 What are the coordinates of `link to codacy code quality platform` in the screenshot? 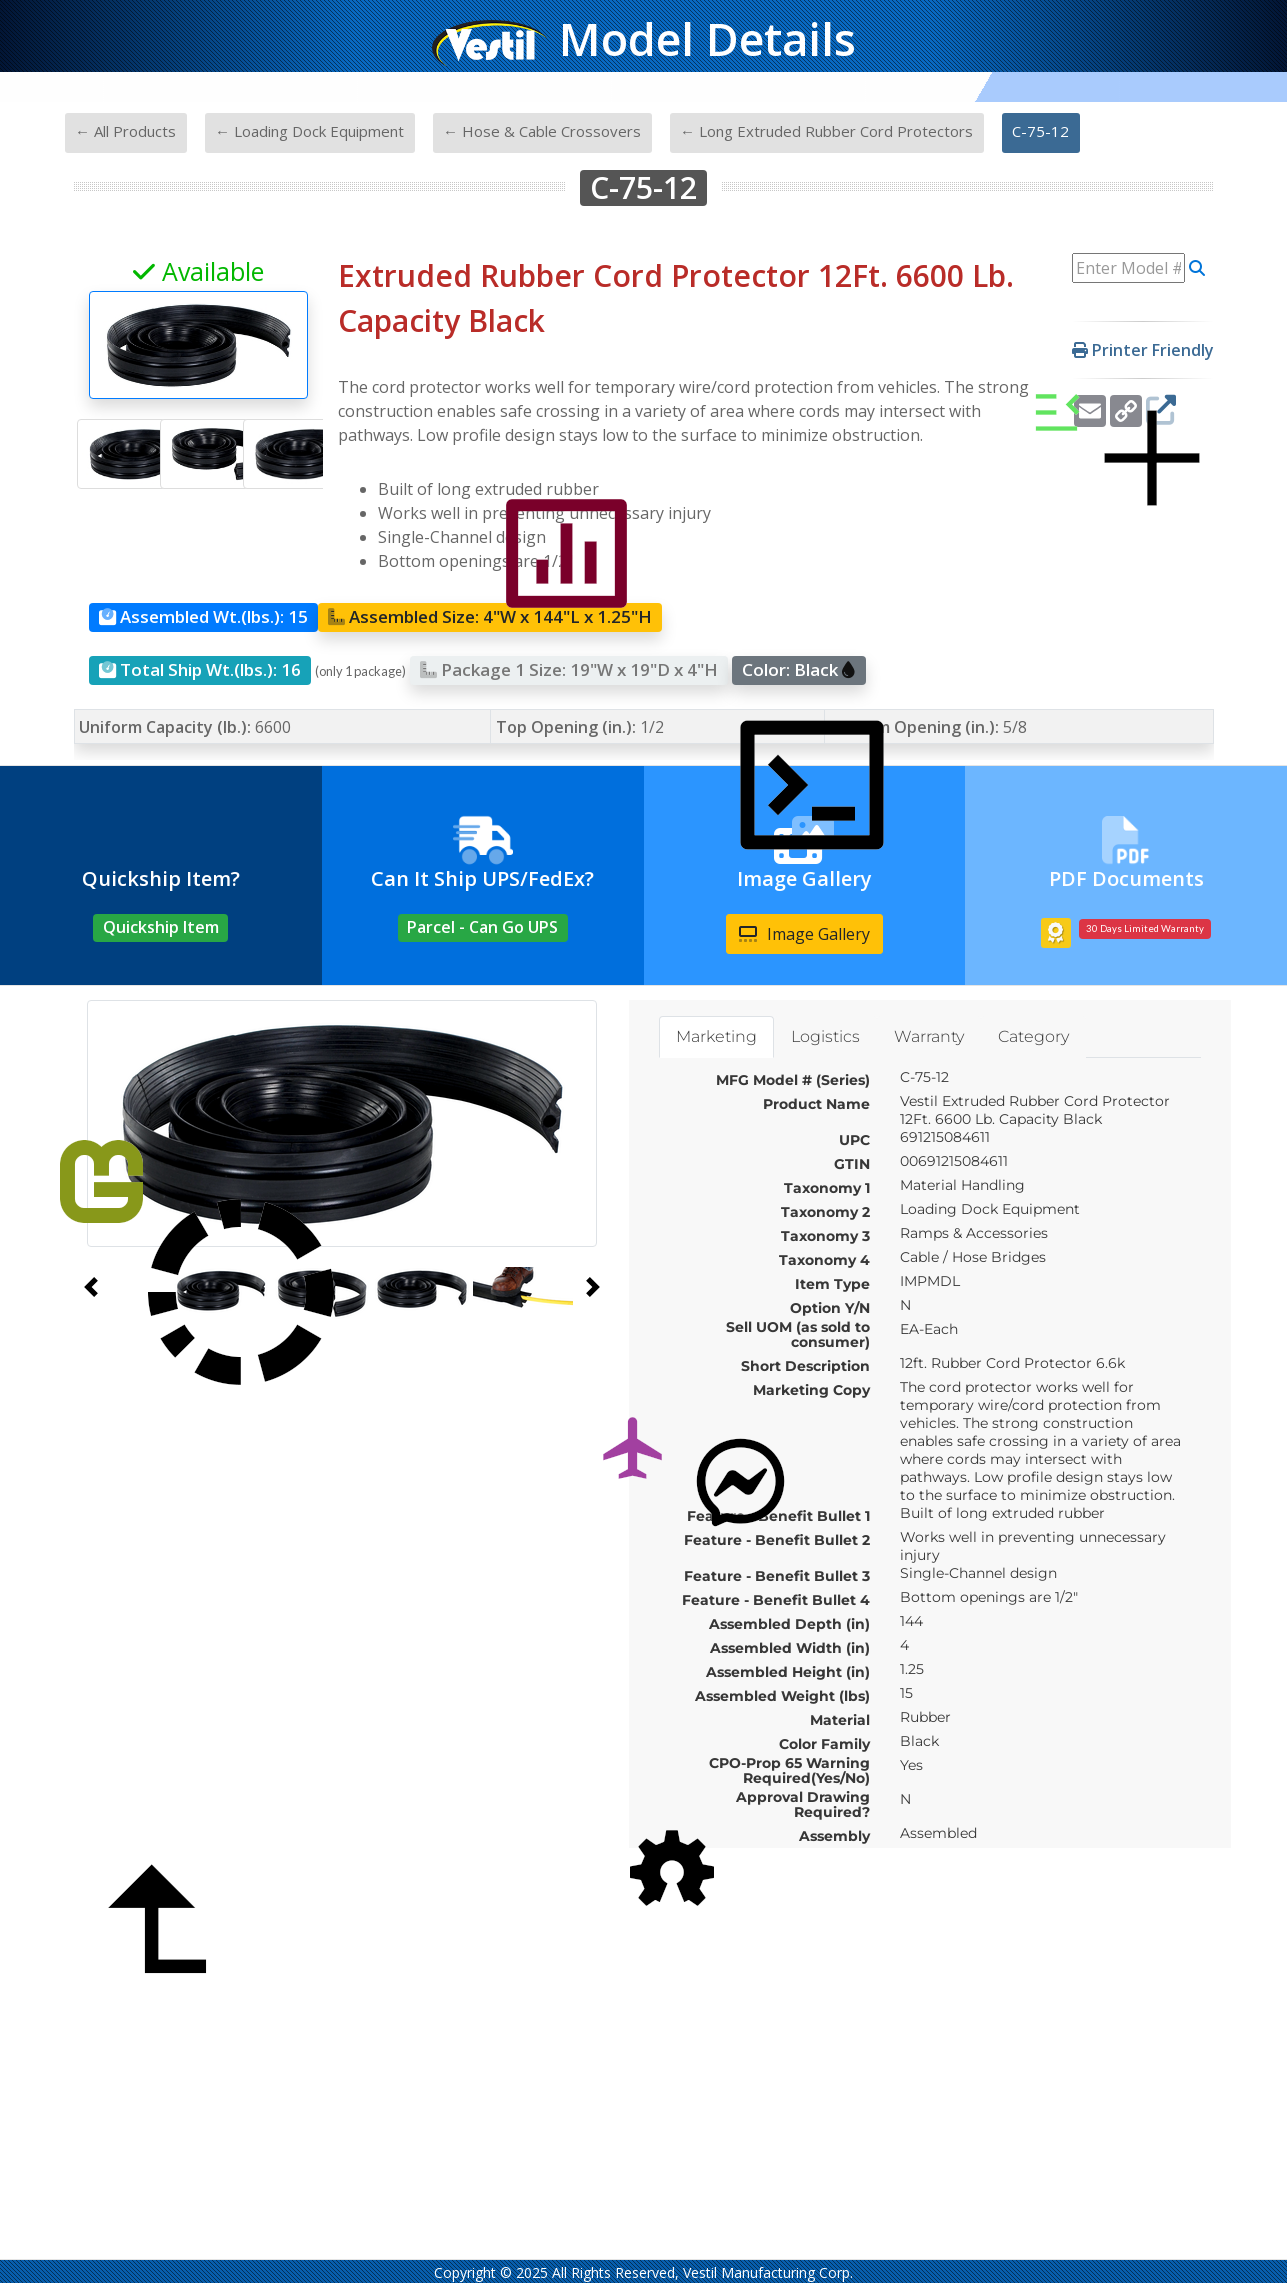 It's located at (241, 1292).